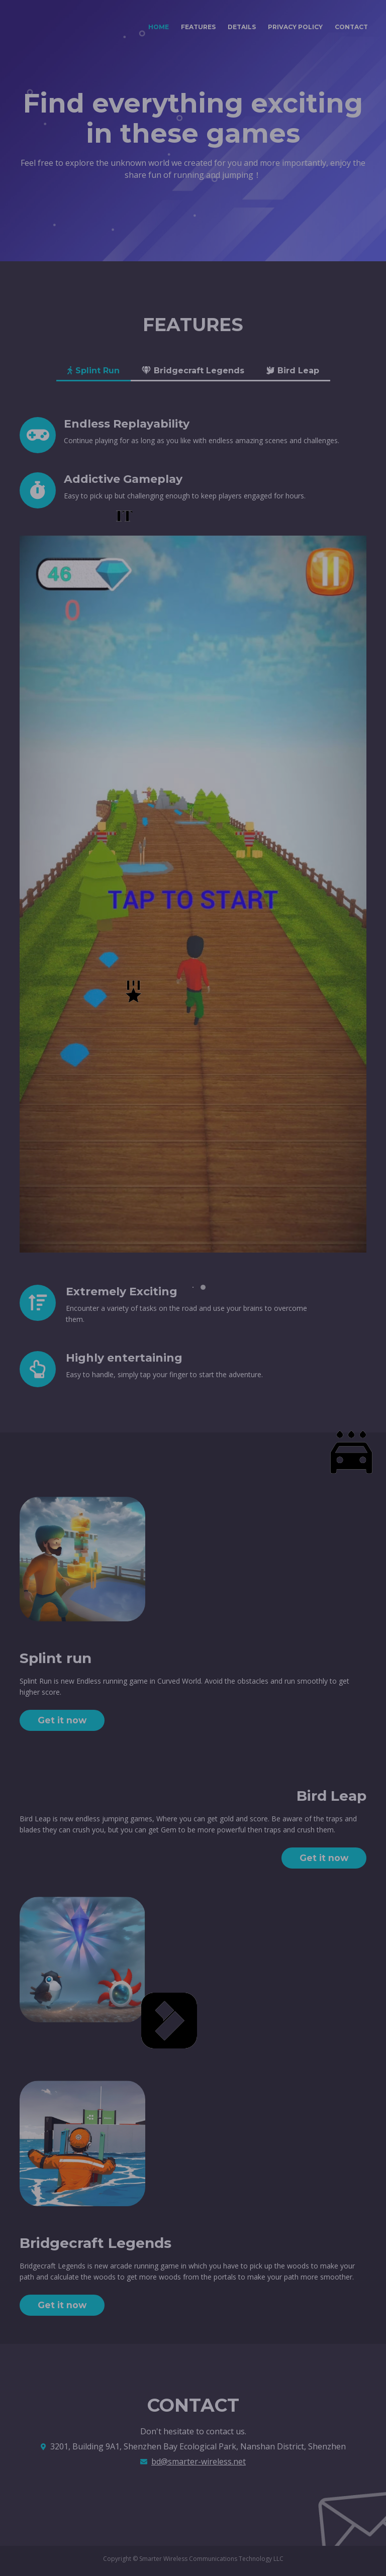 Image resolution: width=386 pixels, height=2576 pixels. What do you see at coordinates (169, 2020) in the screenshot?
I see `open wondershare filmora video editor` at bounding box center [169, 2020].